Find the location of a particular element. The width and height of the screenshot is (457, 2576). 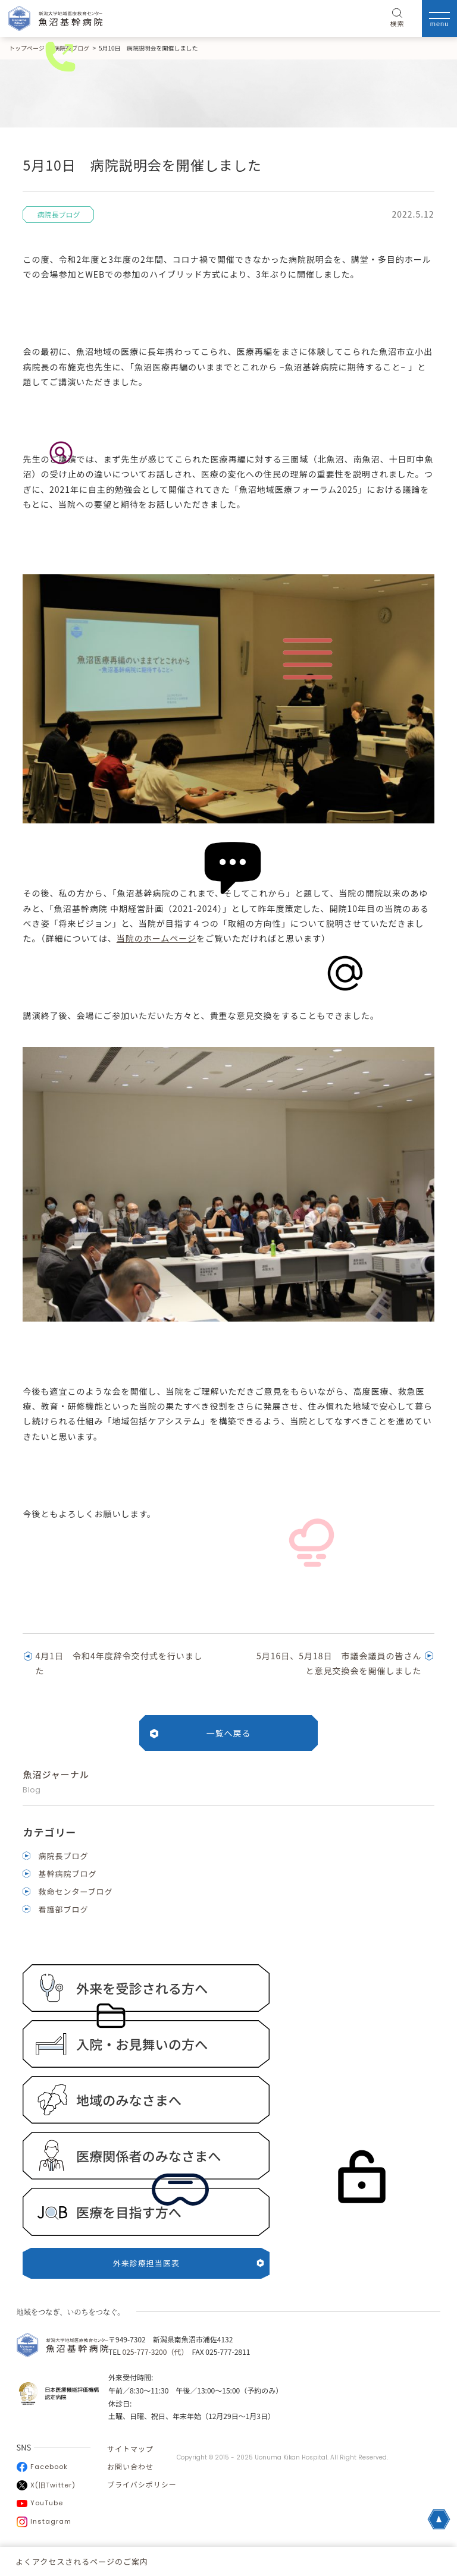

indicates foggy weather conditions is located at coordinates (311, 1542).